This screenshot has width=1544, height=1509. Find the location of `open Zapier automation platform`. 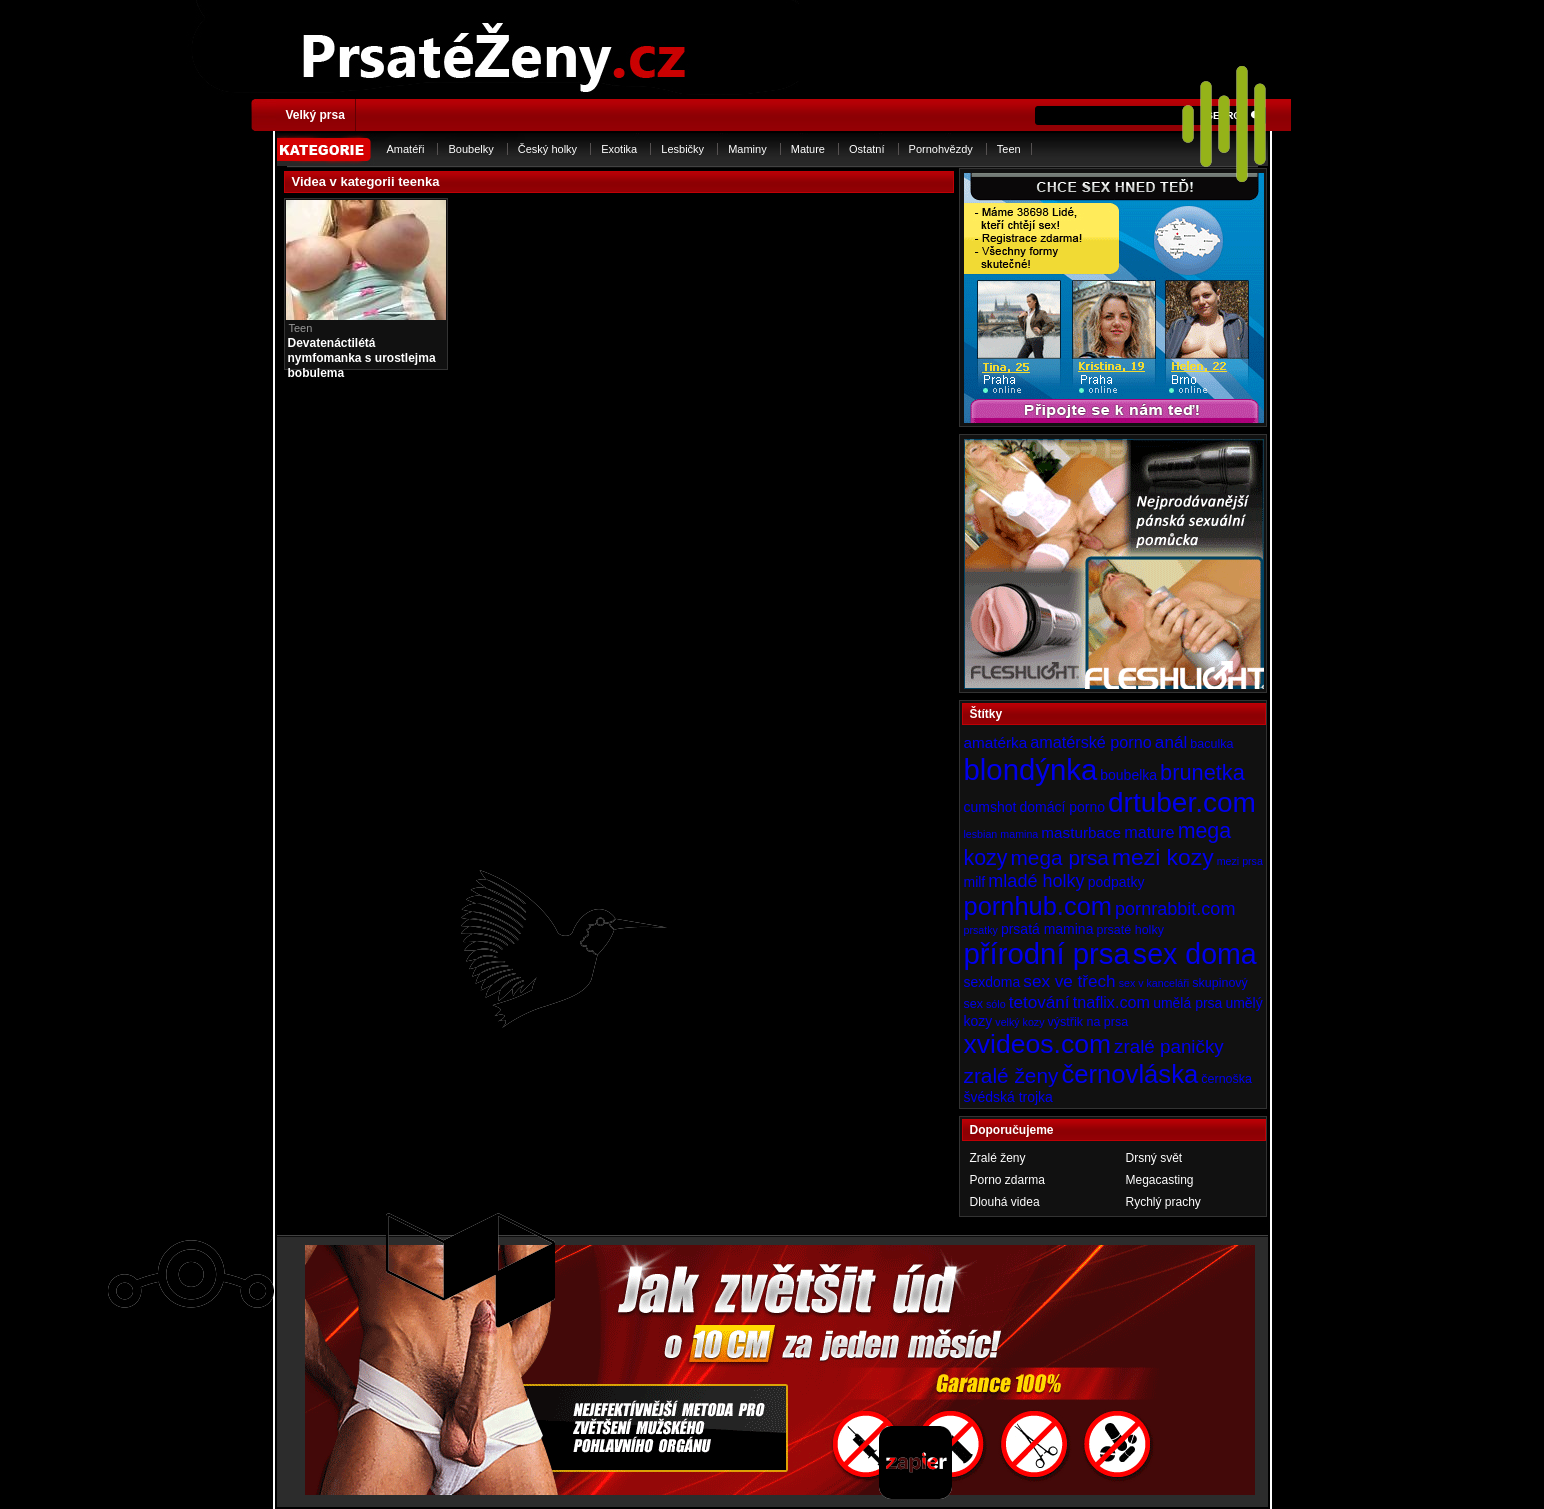

open Zapier automation platform is located at coordinates (915, 1462).